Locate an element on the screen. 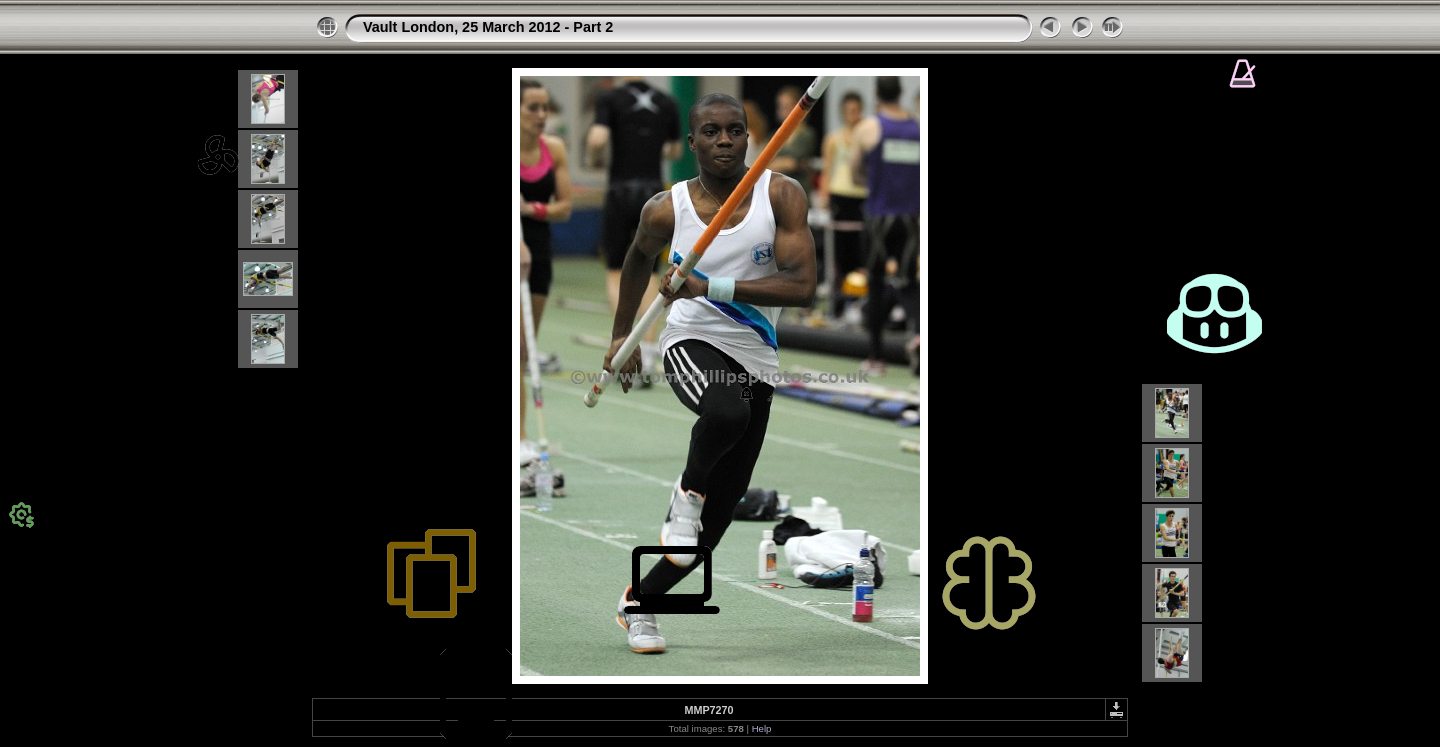 The height and width of the screenshot is (747, 1440). access windows laptop settings is located at coordinates (672, 582).